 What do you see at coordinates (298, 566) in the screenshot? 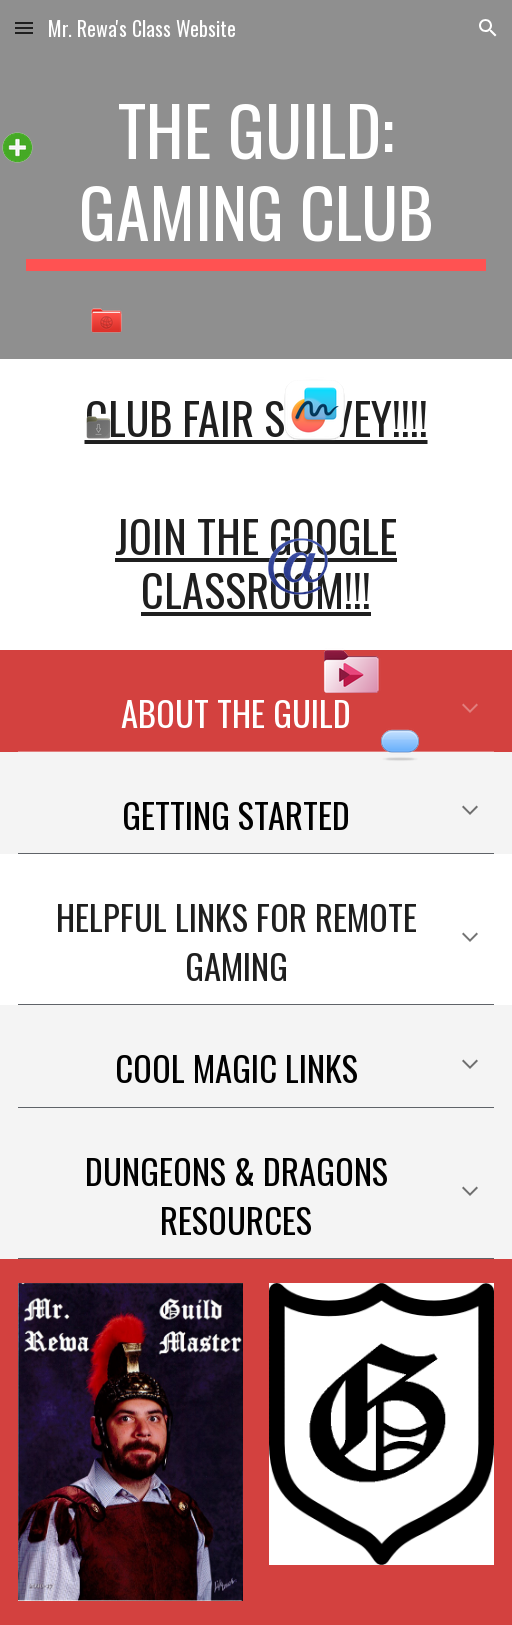
I see `open an internet location or web shortcut` at bounding box center [298, 566].